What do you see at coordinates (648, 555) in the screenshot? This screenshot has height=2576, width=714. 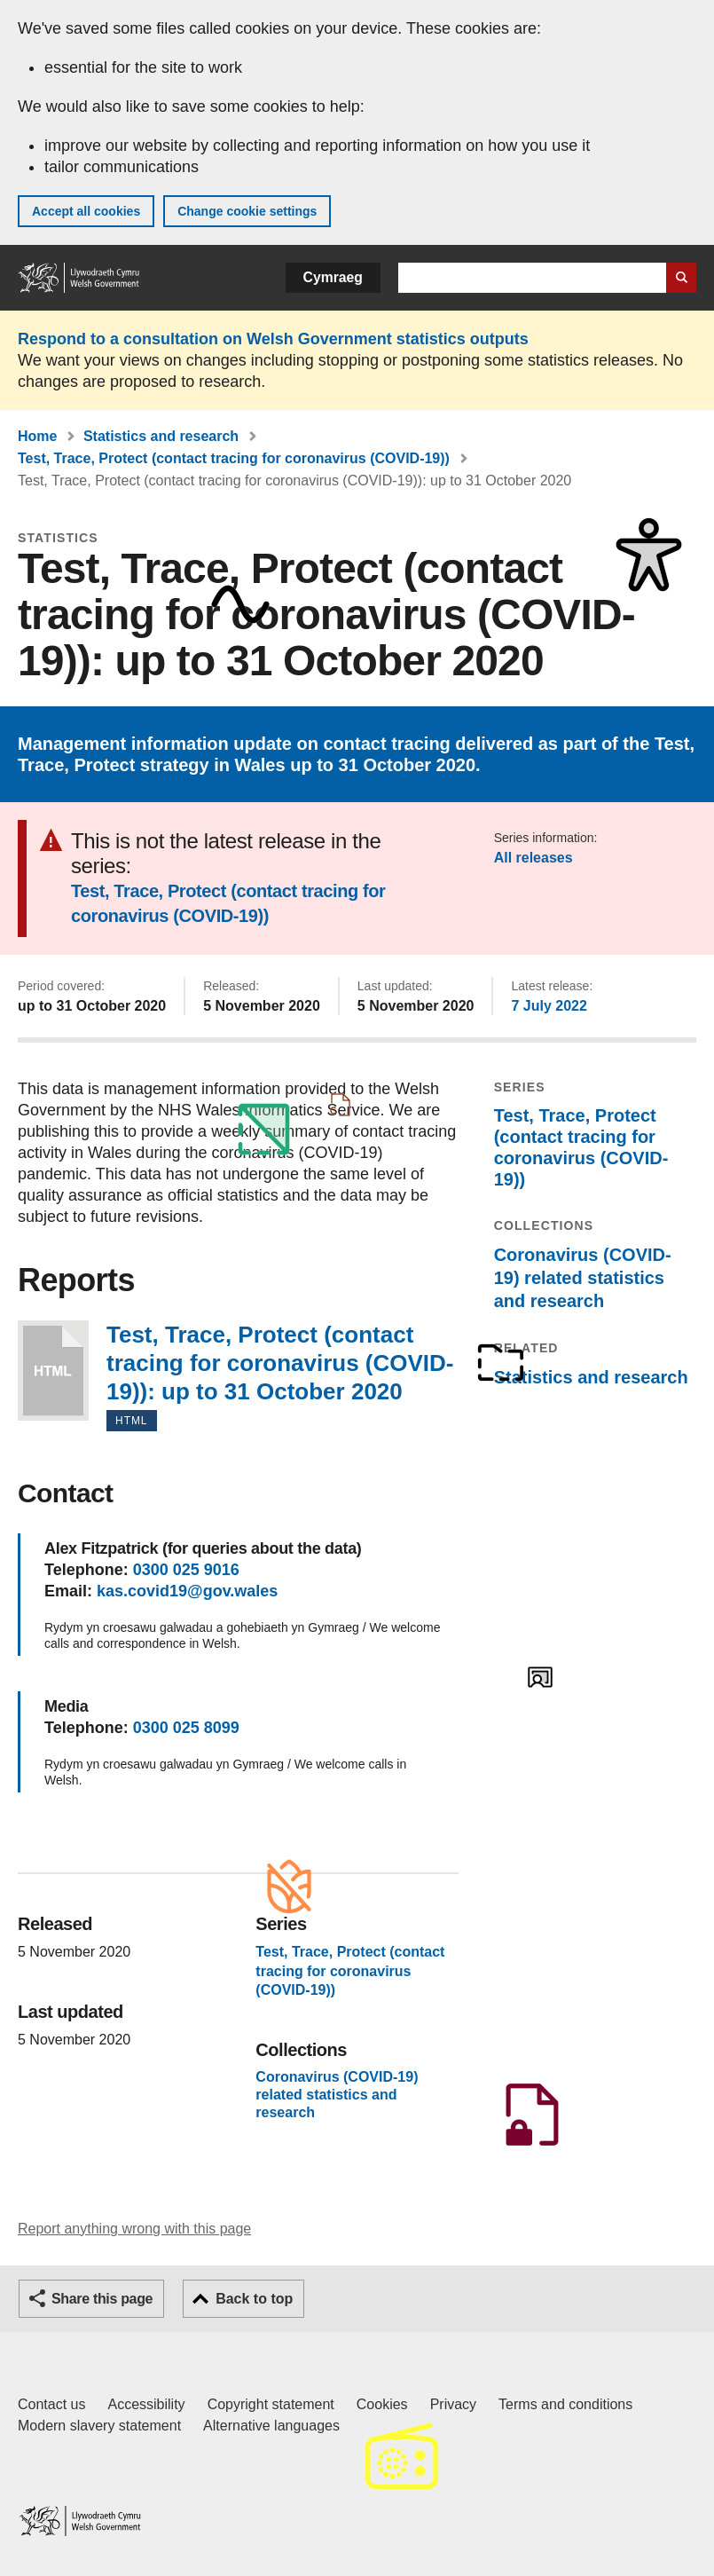 I see `accessibility settings or features` at bounding box center [648, 555].